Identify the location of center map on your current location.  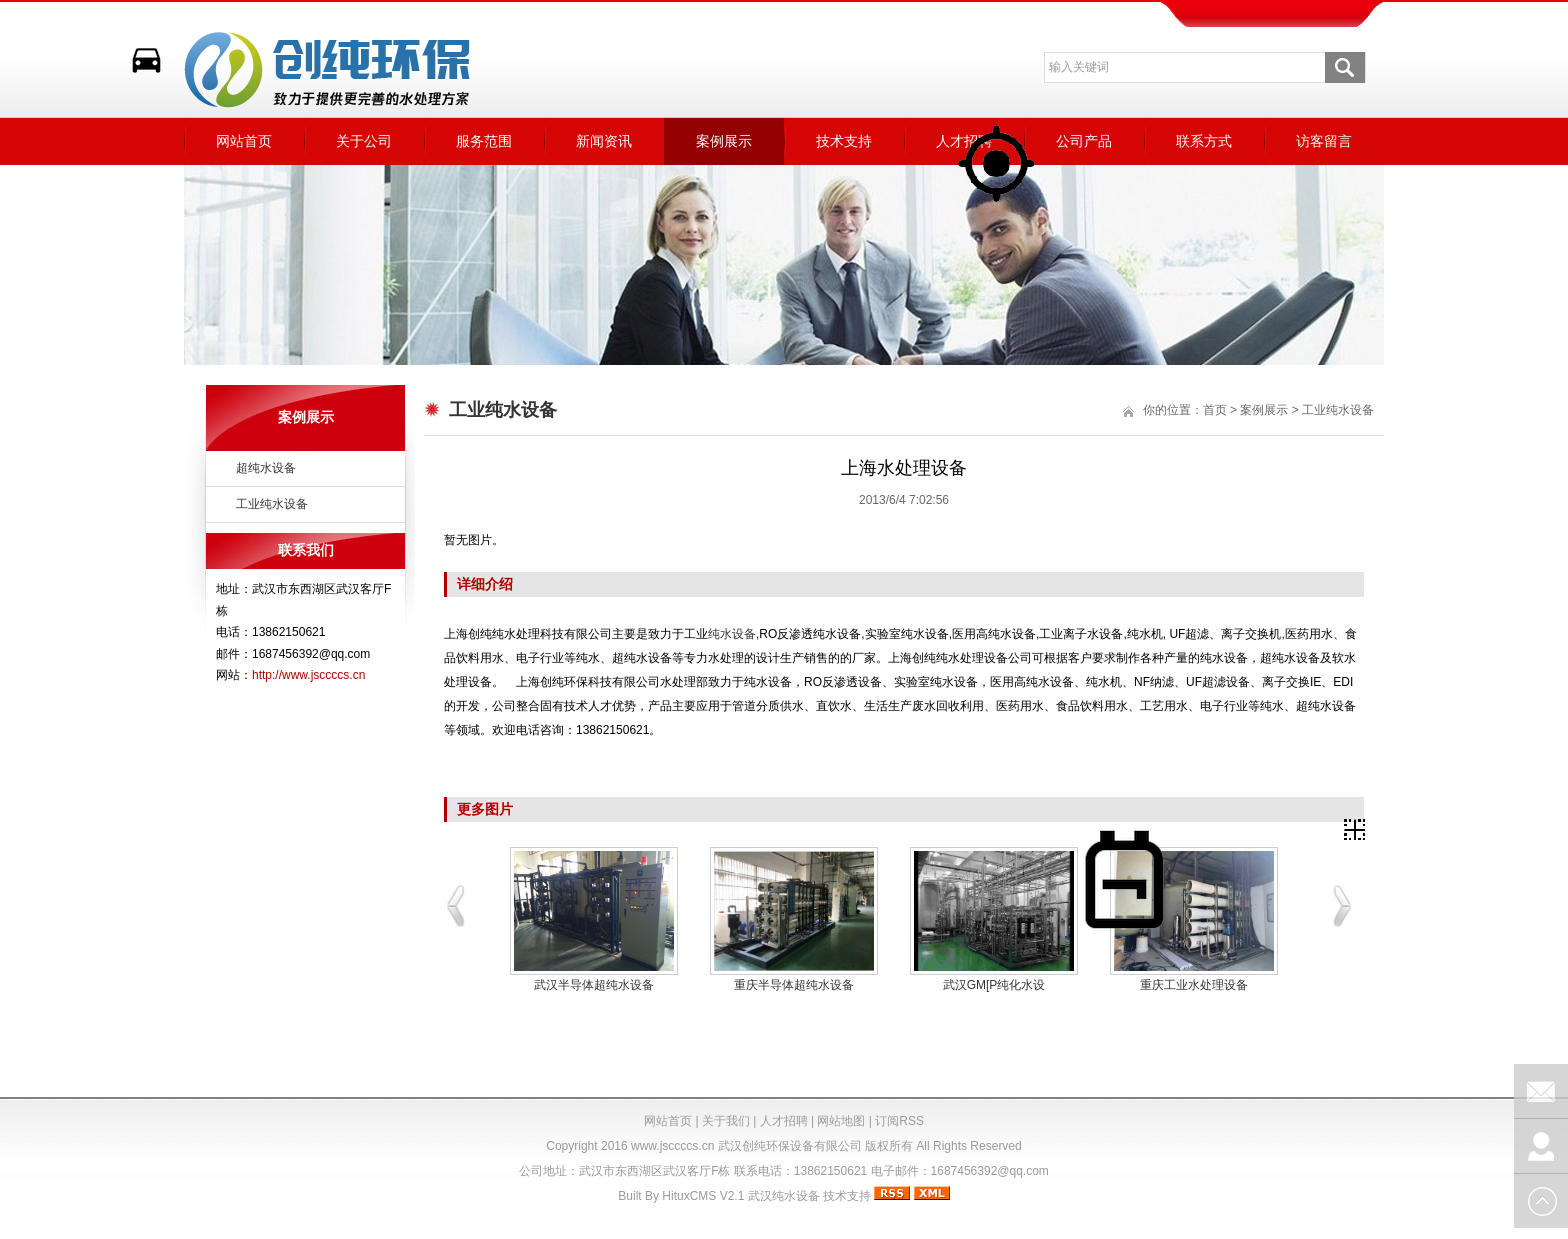
(996, 163).